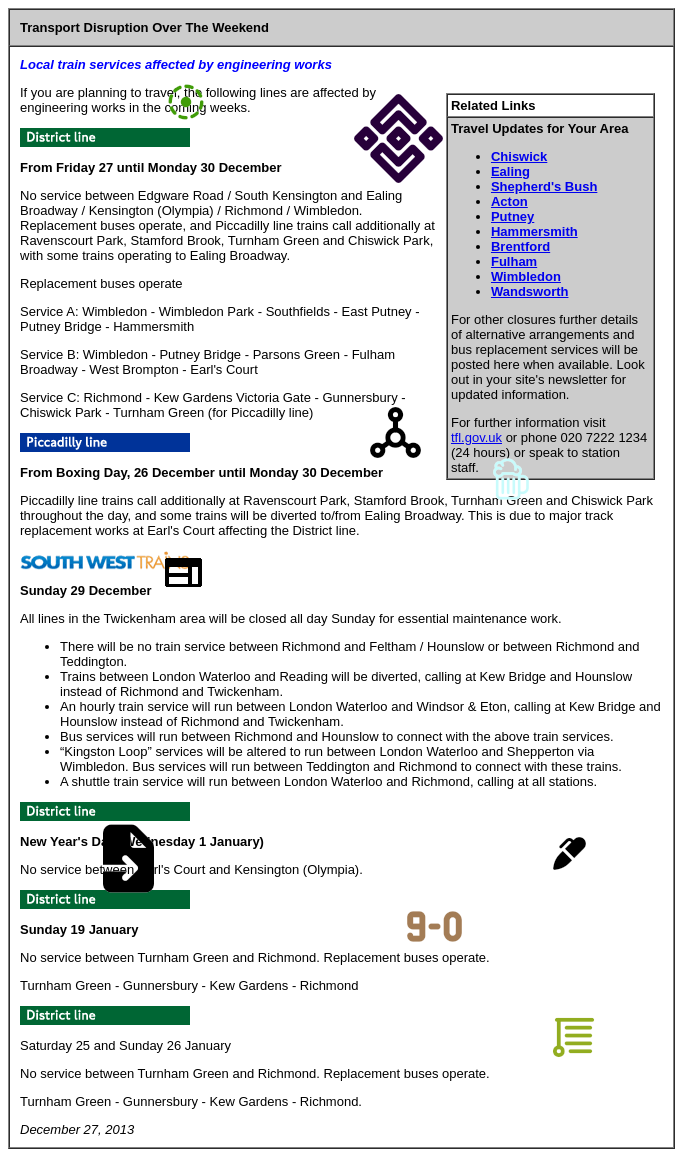 The height and width of the screenshot is (1157, 675). Describe the element at coordinates (511, 479) in the screenshot. I see `browse nearby bars or breweries` at that location.